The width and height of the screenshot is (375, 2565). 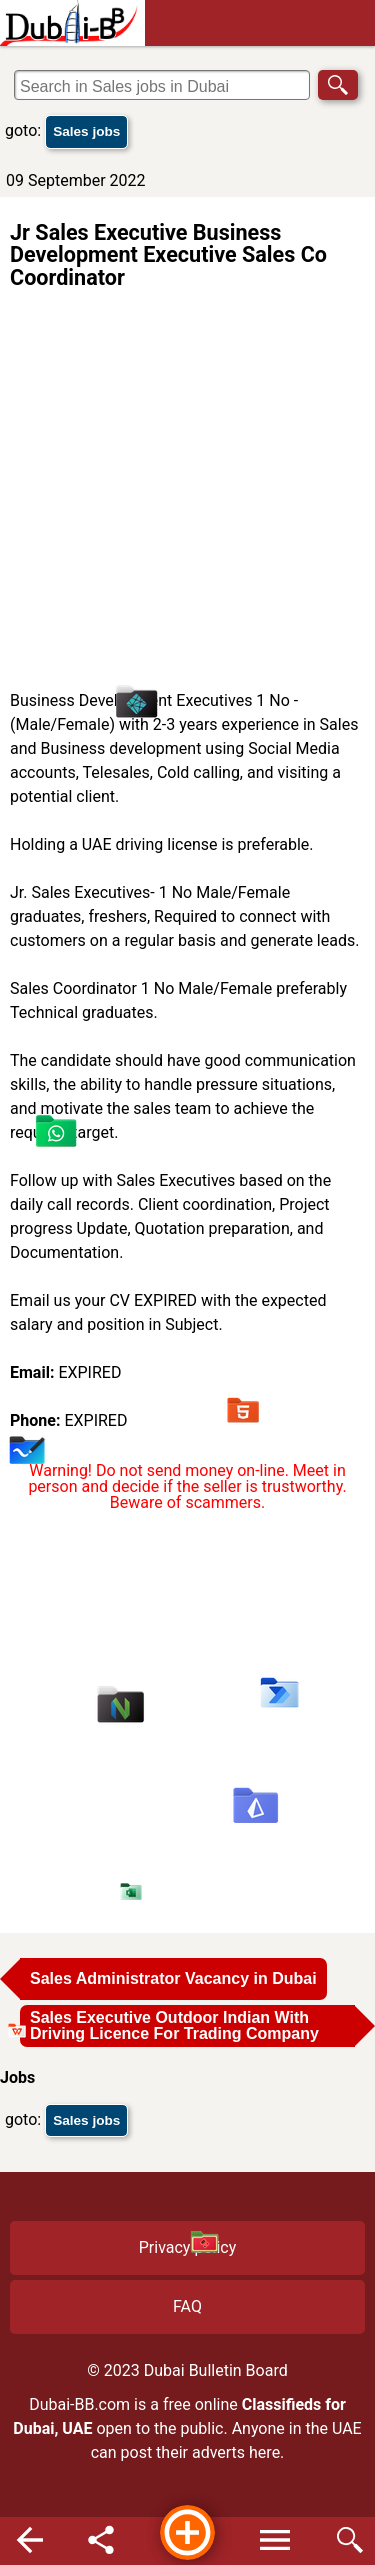 What do you see at coordinates (17, 2031) in the screenshot?
I see `open WPS Office documents folder` at bounding box center [17, 2031].